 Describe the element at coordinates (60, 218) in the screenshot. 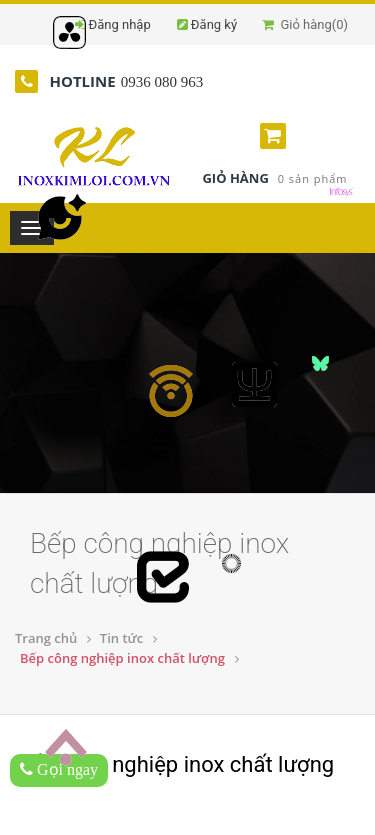

I see `chat with ai assistant` at that location.